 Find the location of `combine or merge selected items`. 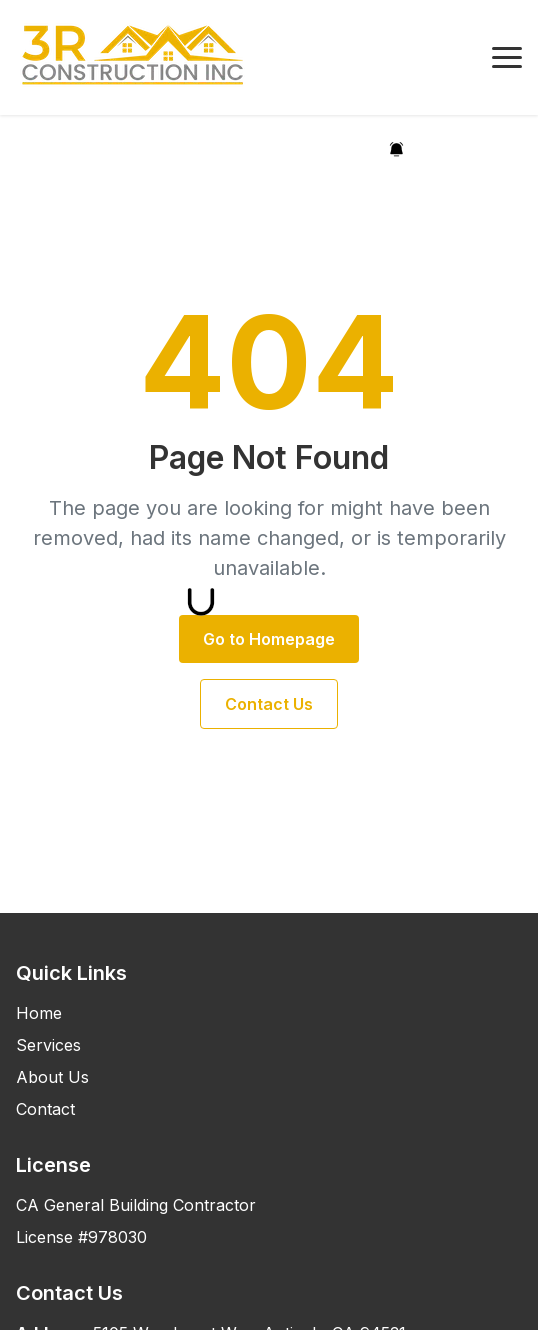

combine or merge selected items is located at coordinates (201, 600).